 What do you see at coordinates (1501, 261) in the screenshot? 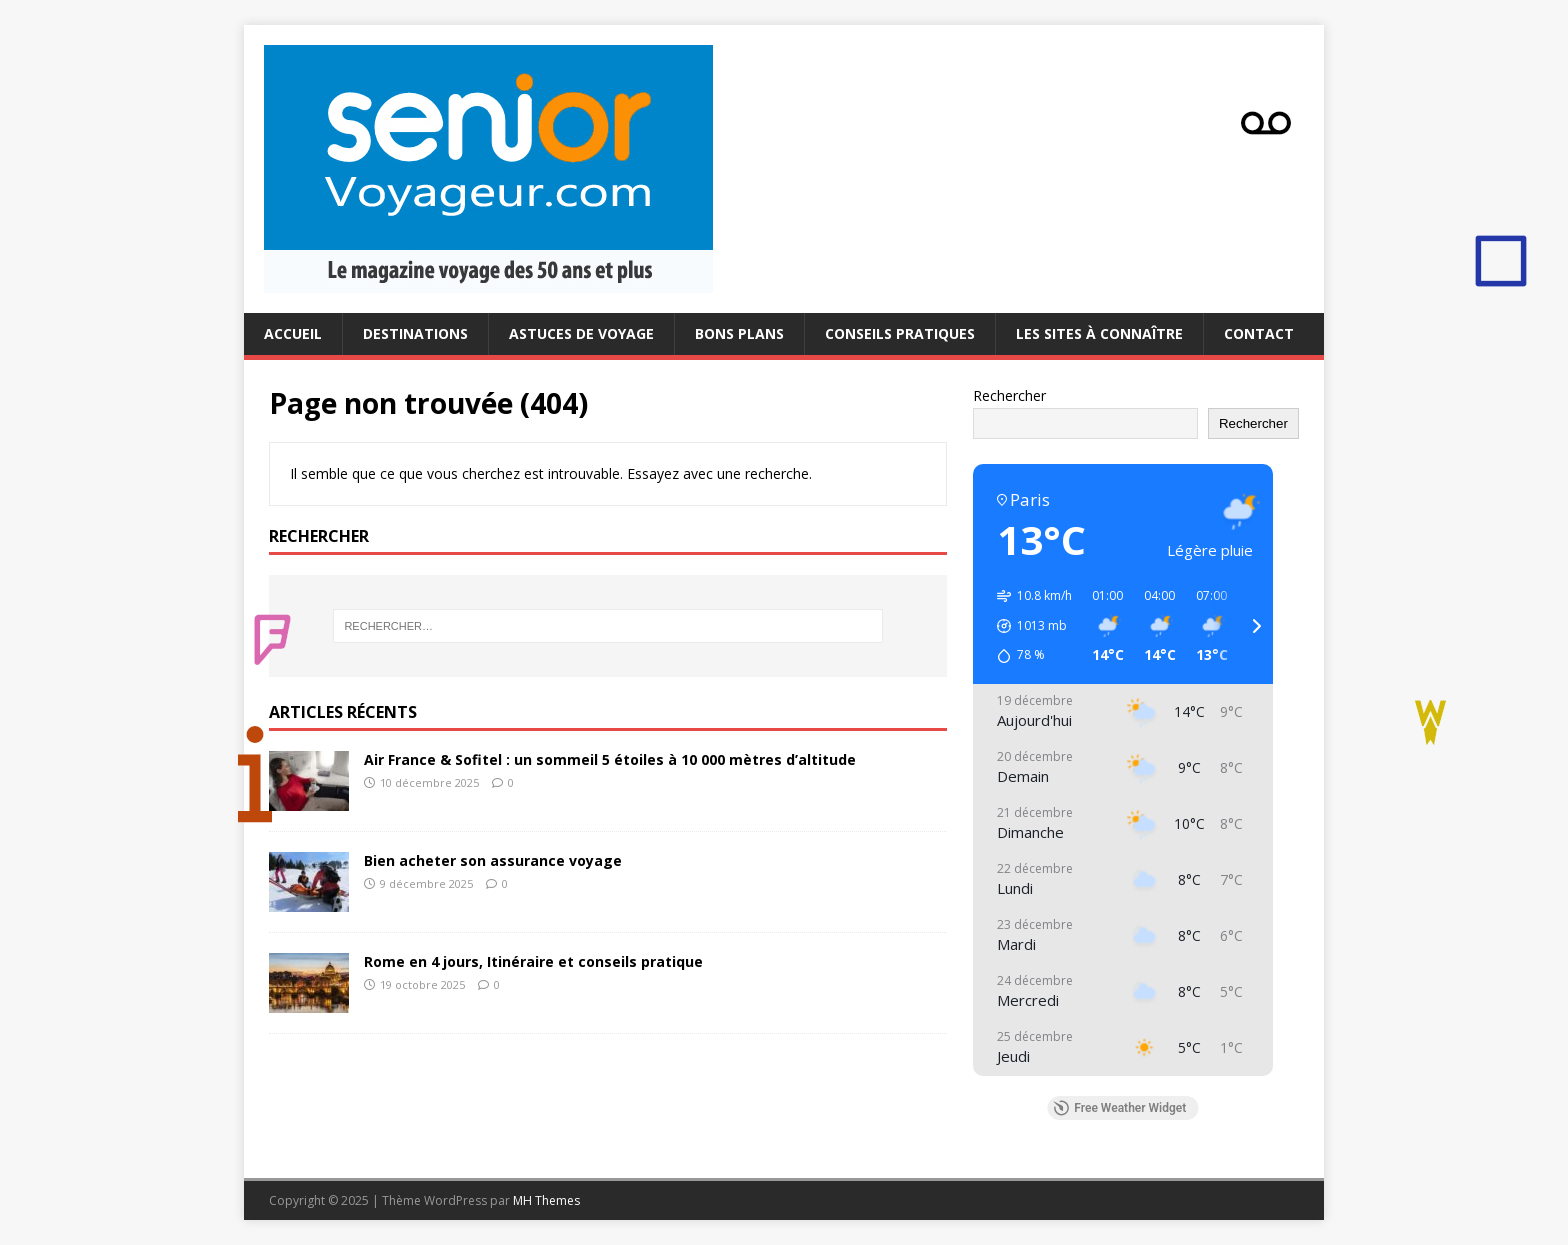
I see `stop media playback` at bounding box center [1501, 261].